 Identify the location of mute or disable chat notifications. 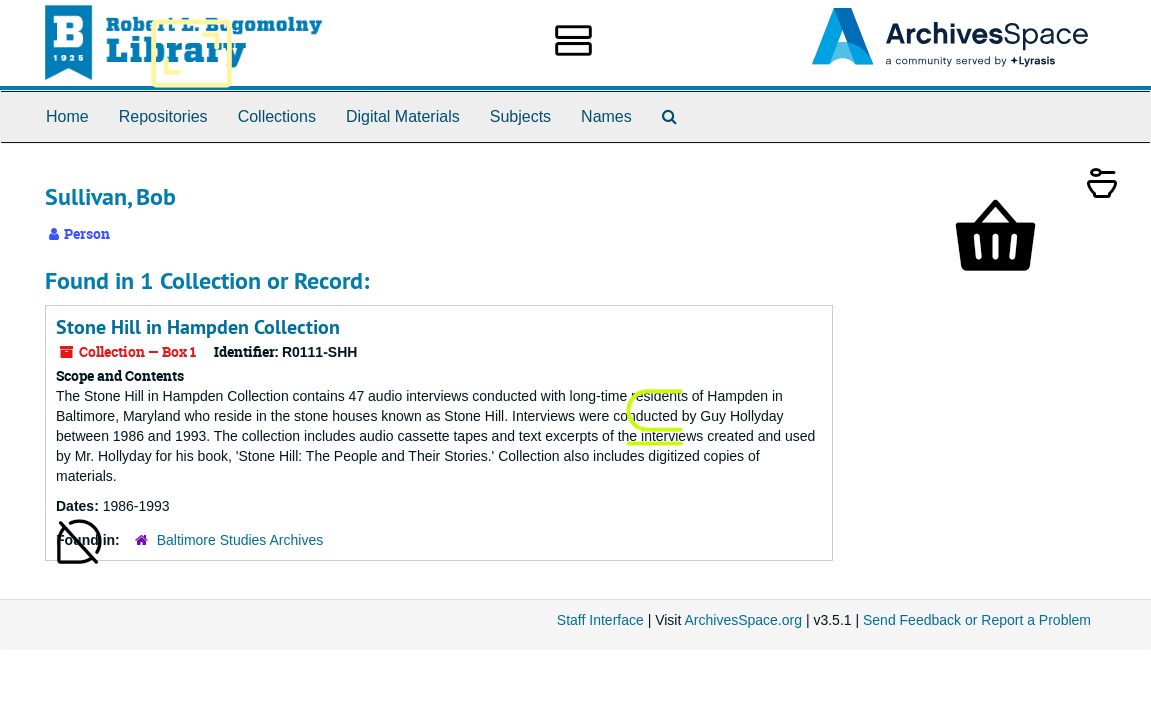
(78, 542).